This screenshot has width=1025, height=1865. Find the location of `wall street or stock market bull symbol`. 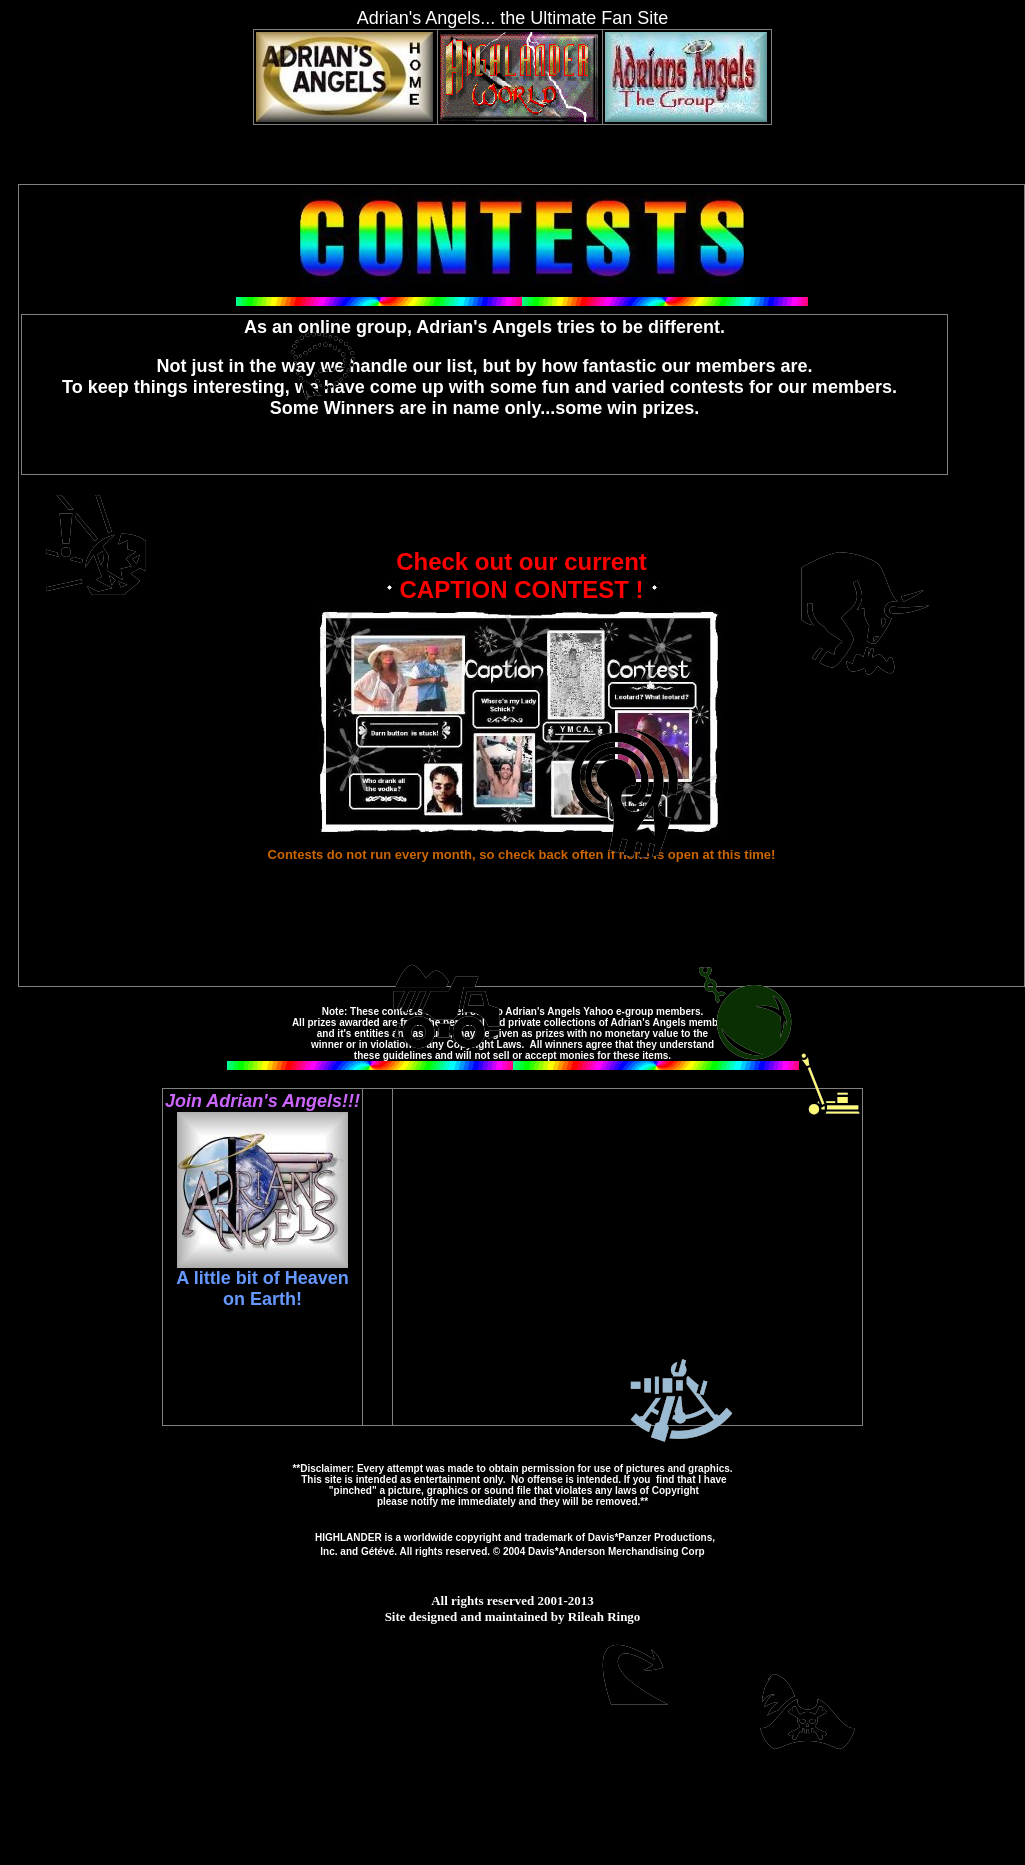

wall street or stock market bull symbol is located at coordinates (868, 607).